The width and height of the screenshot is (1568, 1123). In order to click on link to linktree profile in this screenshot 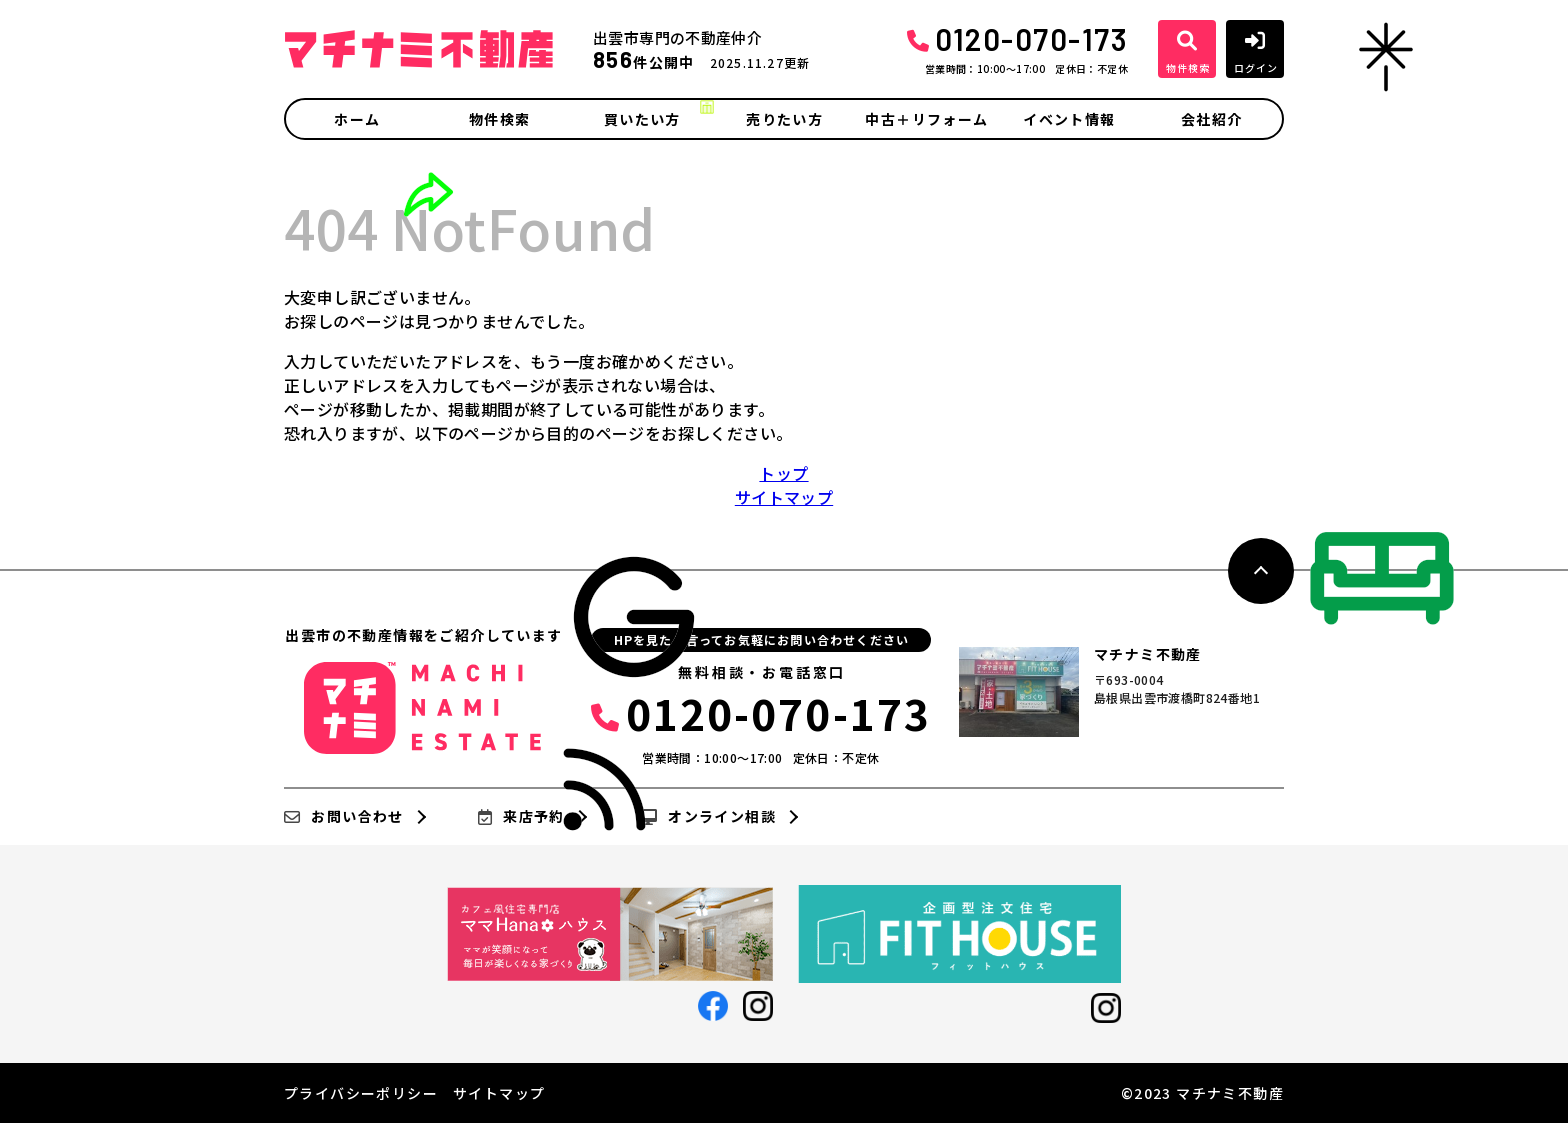, I will do `click(1386, 57)`.